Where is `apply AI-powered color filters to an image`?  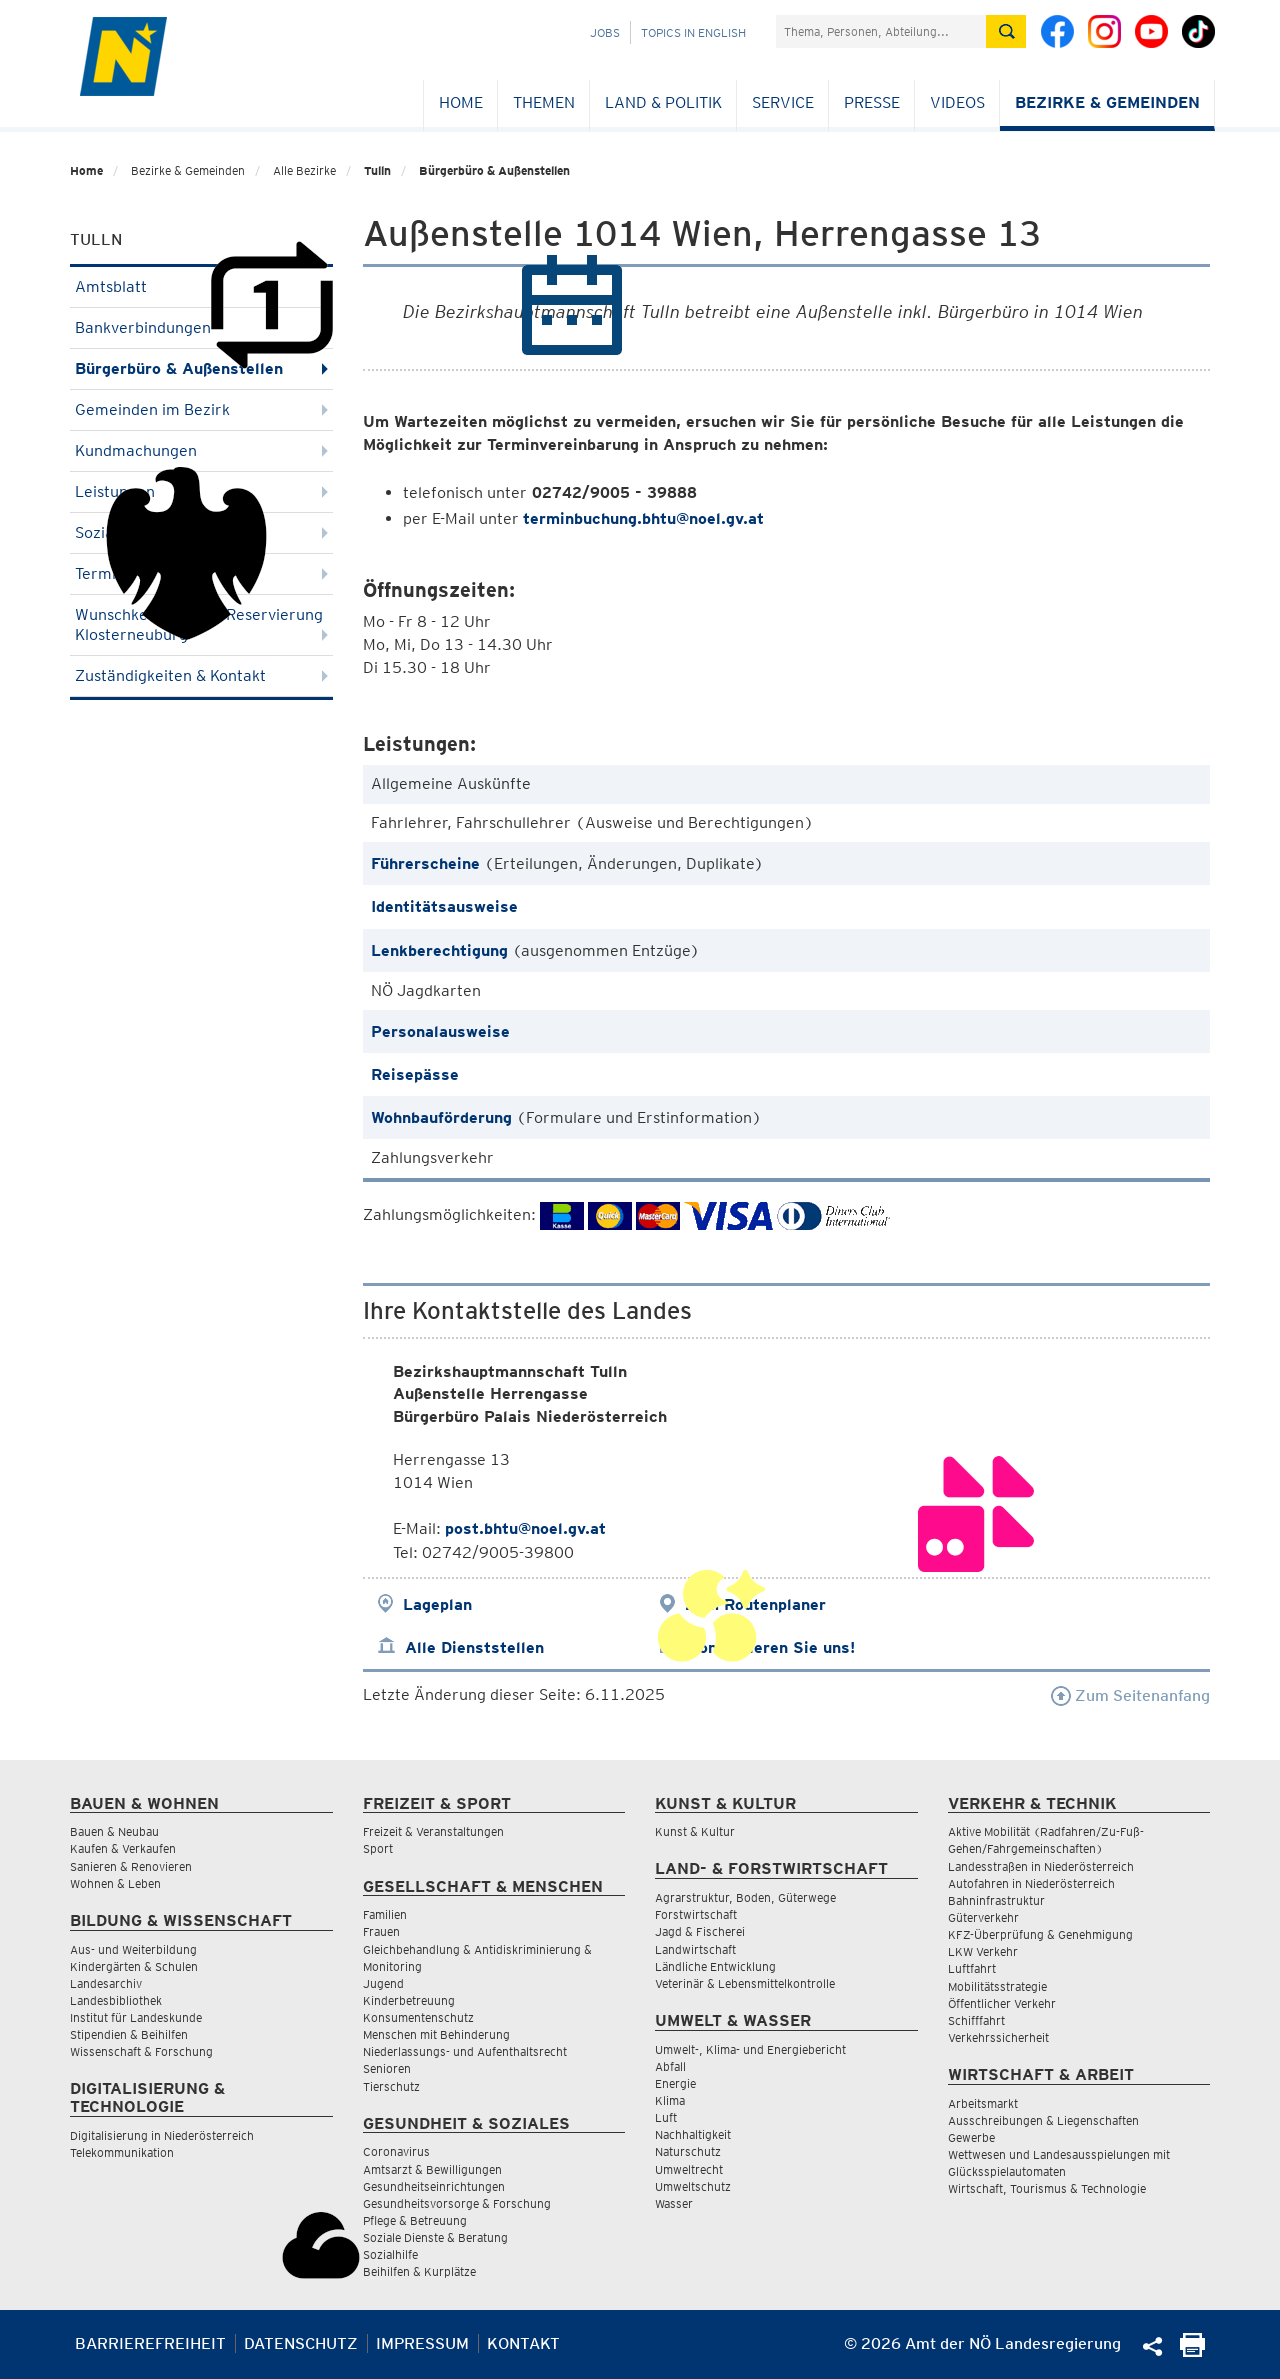 apply AI-powered color filters to an image is located at coordinates (709, 1623).